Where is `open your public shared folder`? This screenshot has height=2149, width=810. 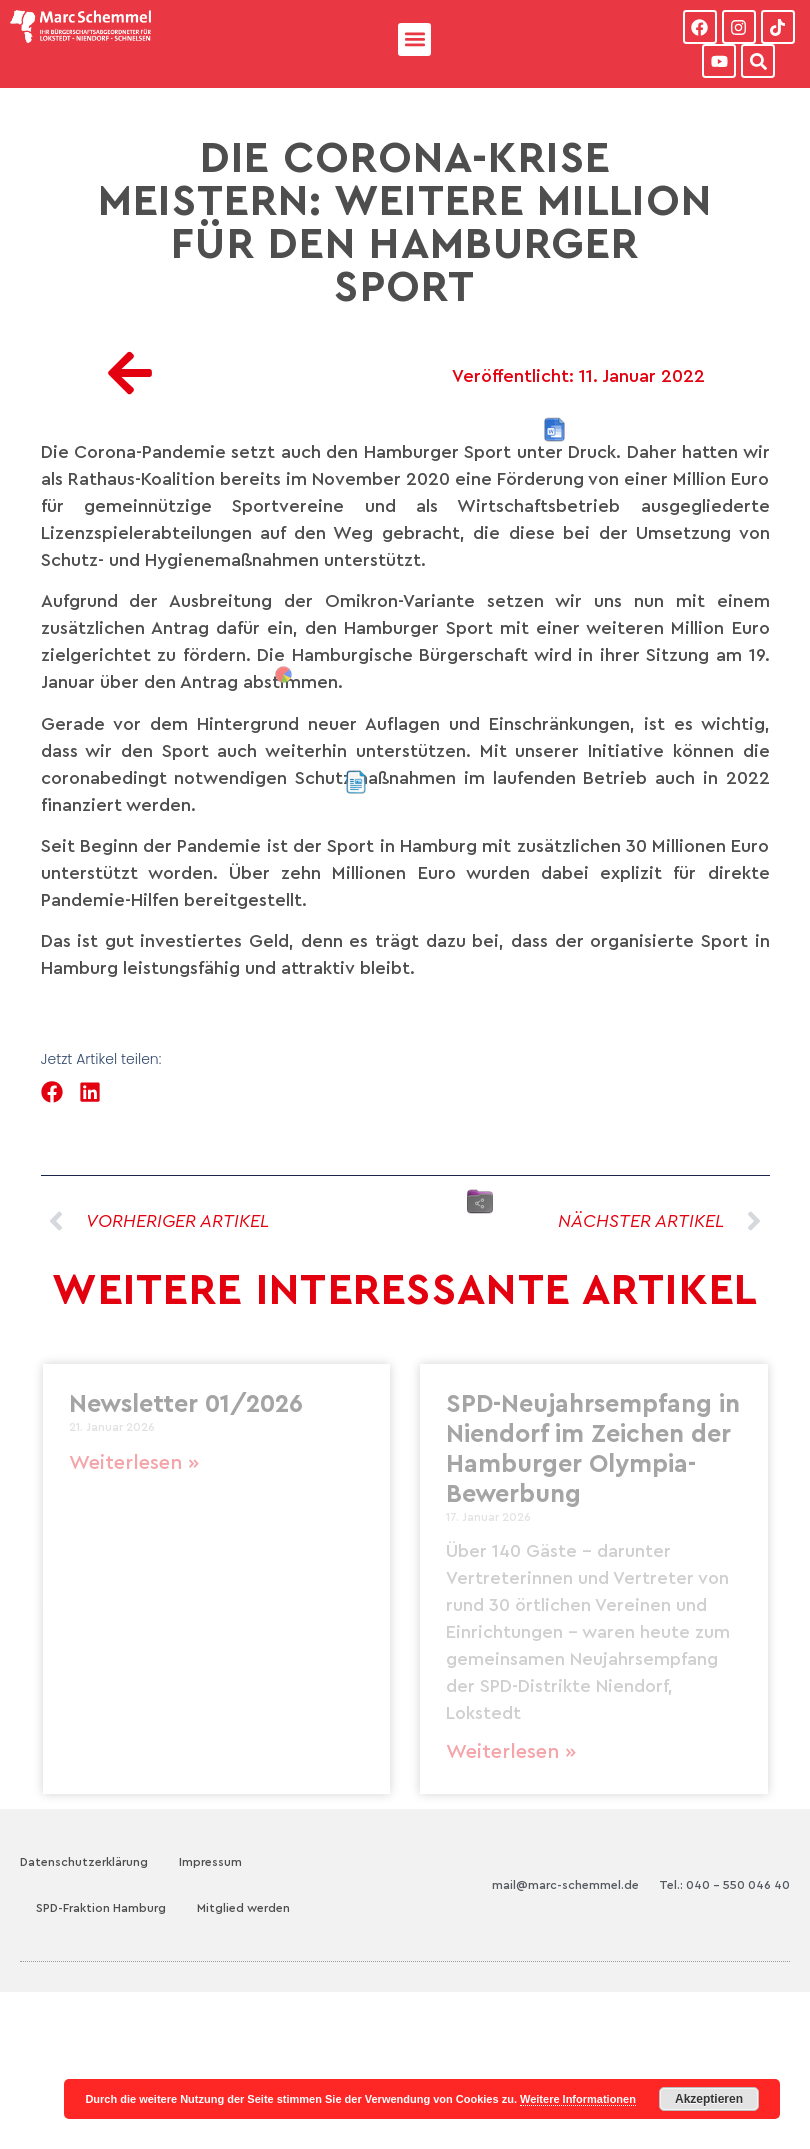 open your public shared folder is located at coordinates (480, 1201).